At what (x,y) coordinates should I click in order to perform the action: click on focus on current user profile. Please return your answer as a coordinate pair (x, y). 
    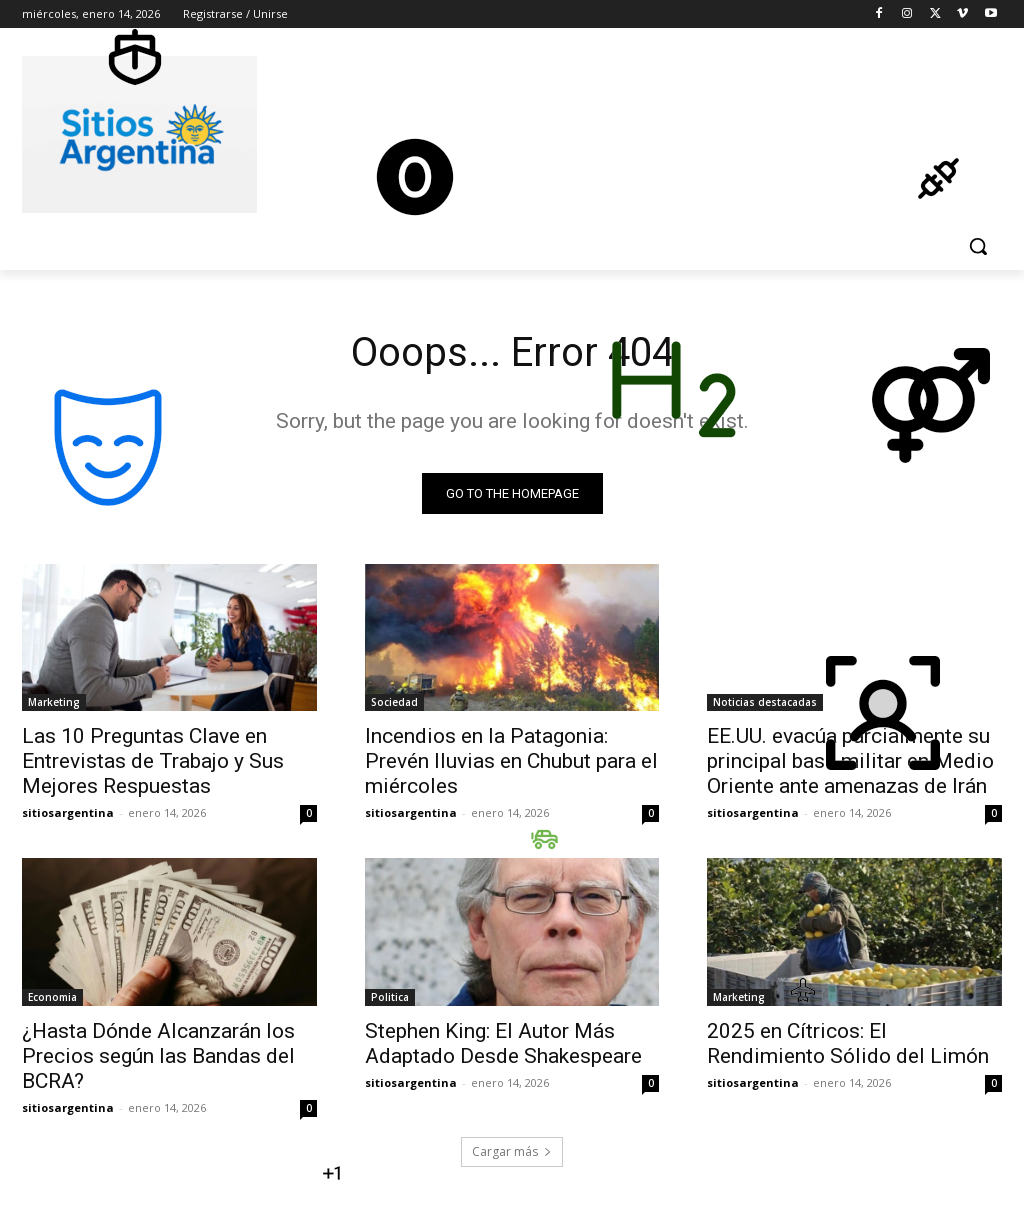
    Looking at the image, I should click on (883, 713).